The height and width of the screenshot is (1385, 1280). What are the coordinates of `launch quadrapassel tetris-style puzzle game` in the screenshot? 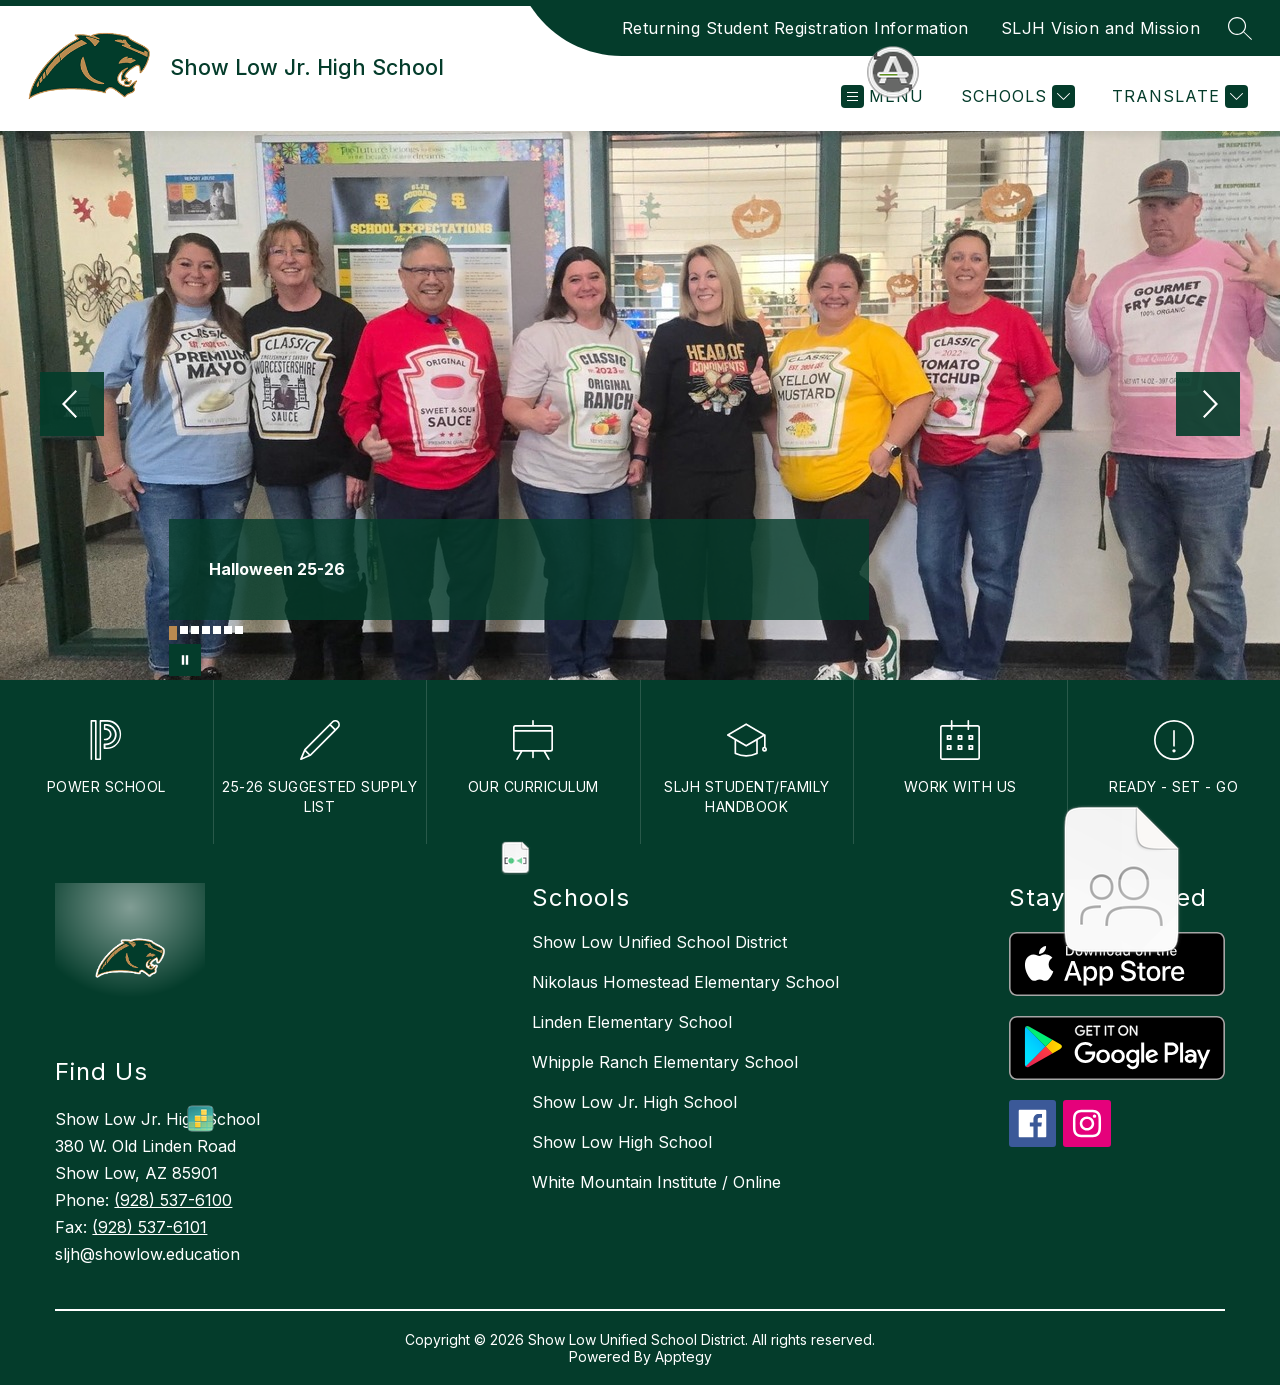 It's located at (200, 1118).